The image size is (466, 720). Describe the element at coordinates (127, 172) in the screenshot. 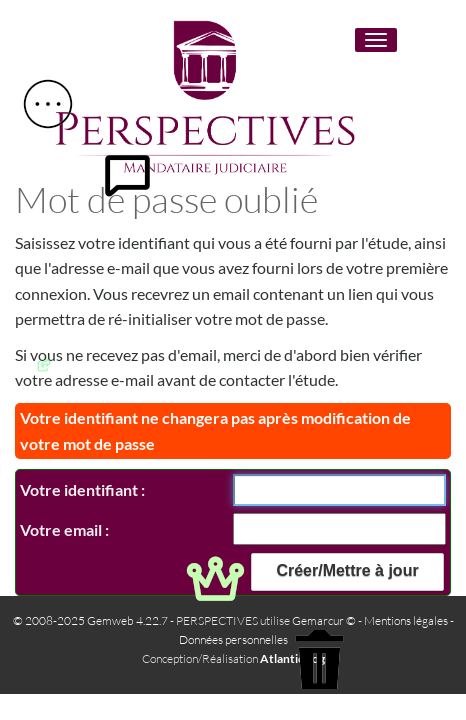

I see `open chat or messaging` at that location.